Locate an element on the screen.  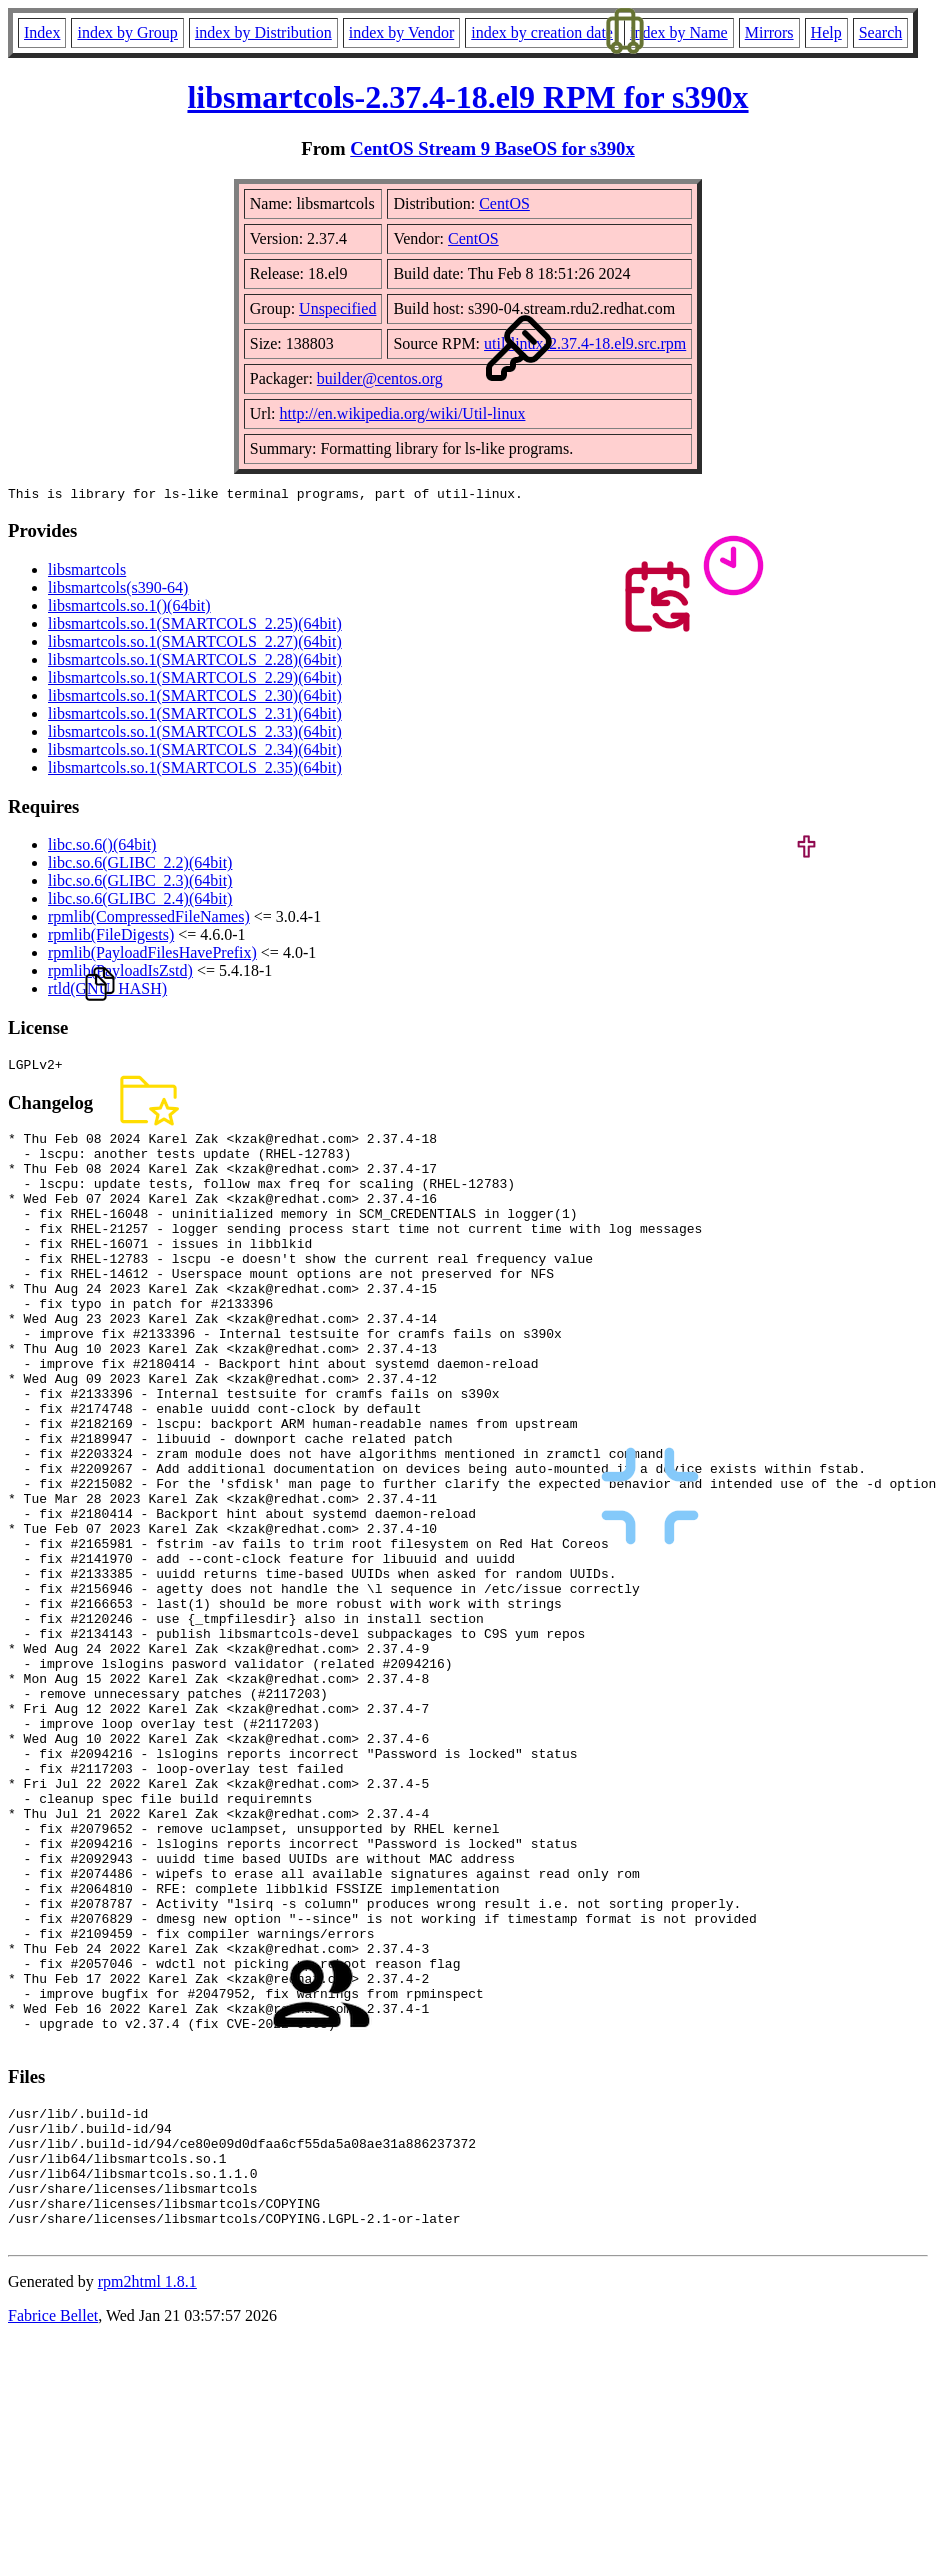
access security or authentication settings is located at coordinates (519, 348).